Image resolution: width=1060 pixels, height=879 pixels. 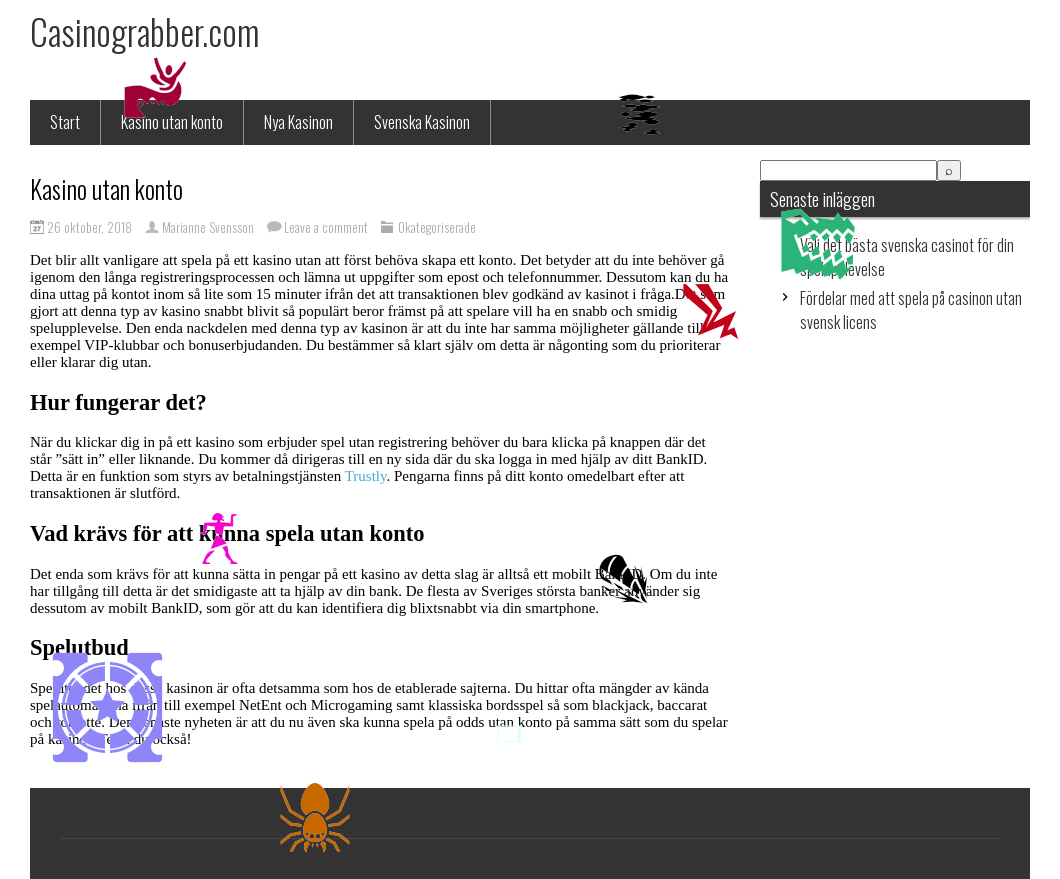 I want to click on indicates spider or arachnid enemy type in game, so click(x=315, y=817).